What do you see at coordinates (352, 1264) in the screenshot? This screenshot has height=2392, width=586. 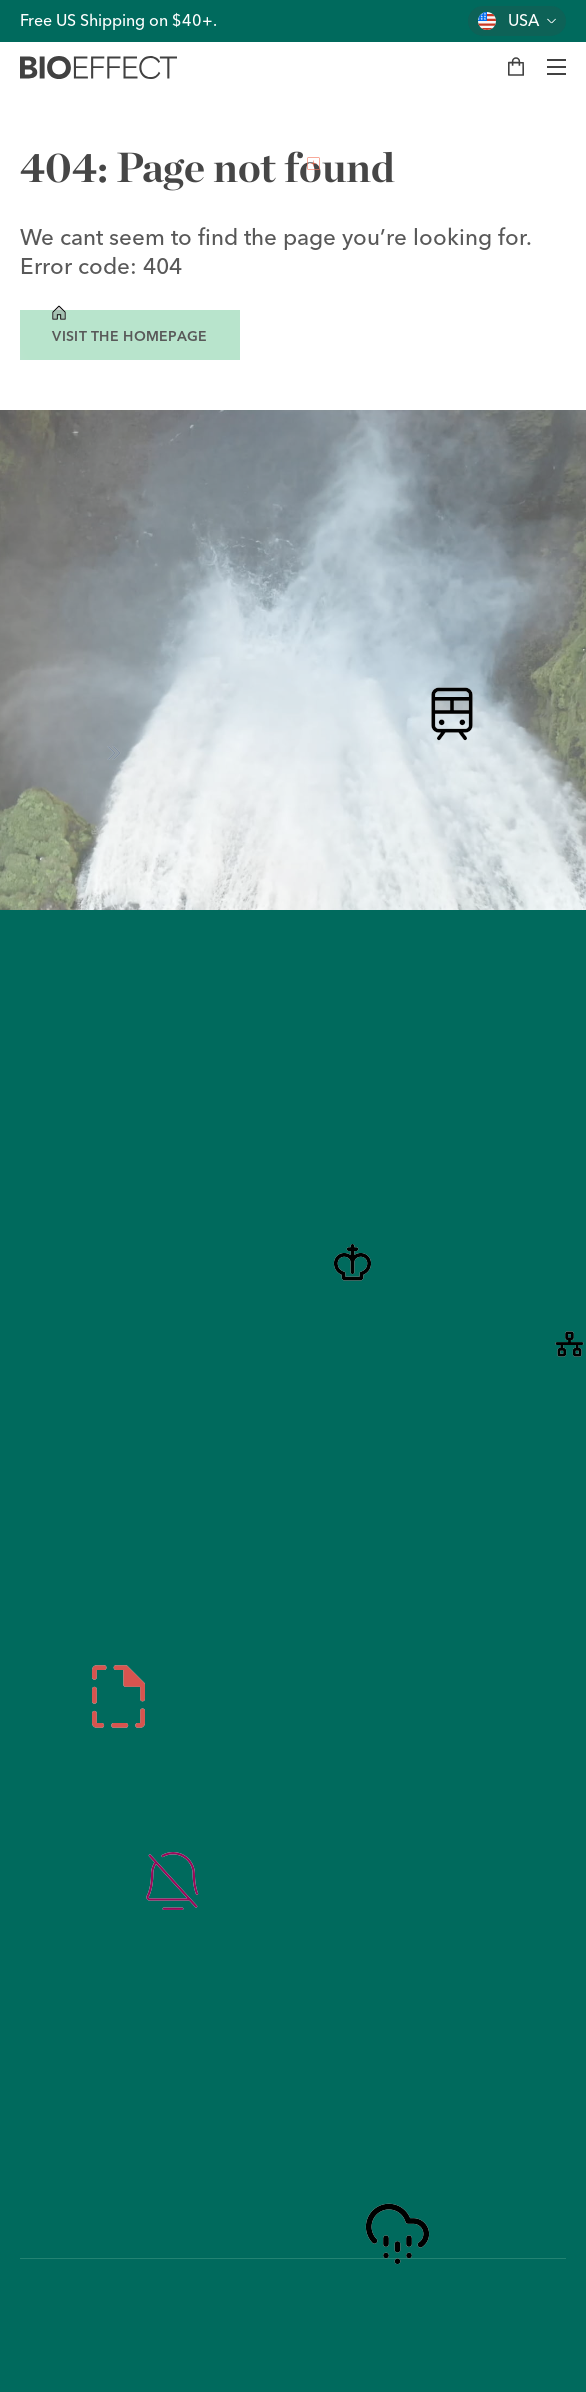 I see `indicates premium or royal status` at bounding box center [352, 1264].